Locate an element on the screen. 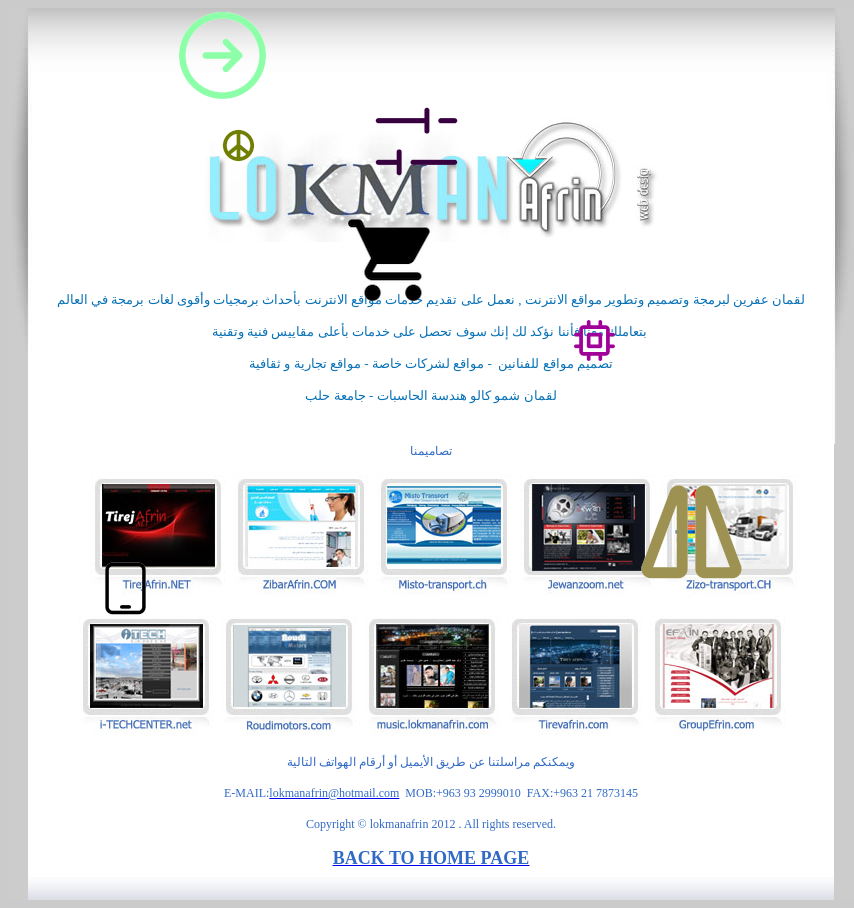  indicates a peaceful or non-violent state is located at coordinates (238, 145).